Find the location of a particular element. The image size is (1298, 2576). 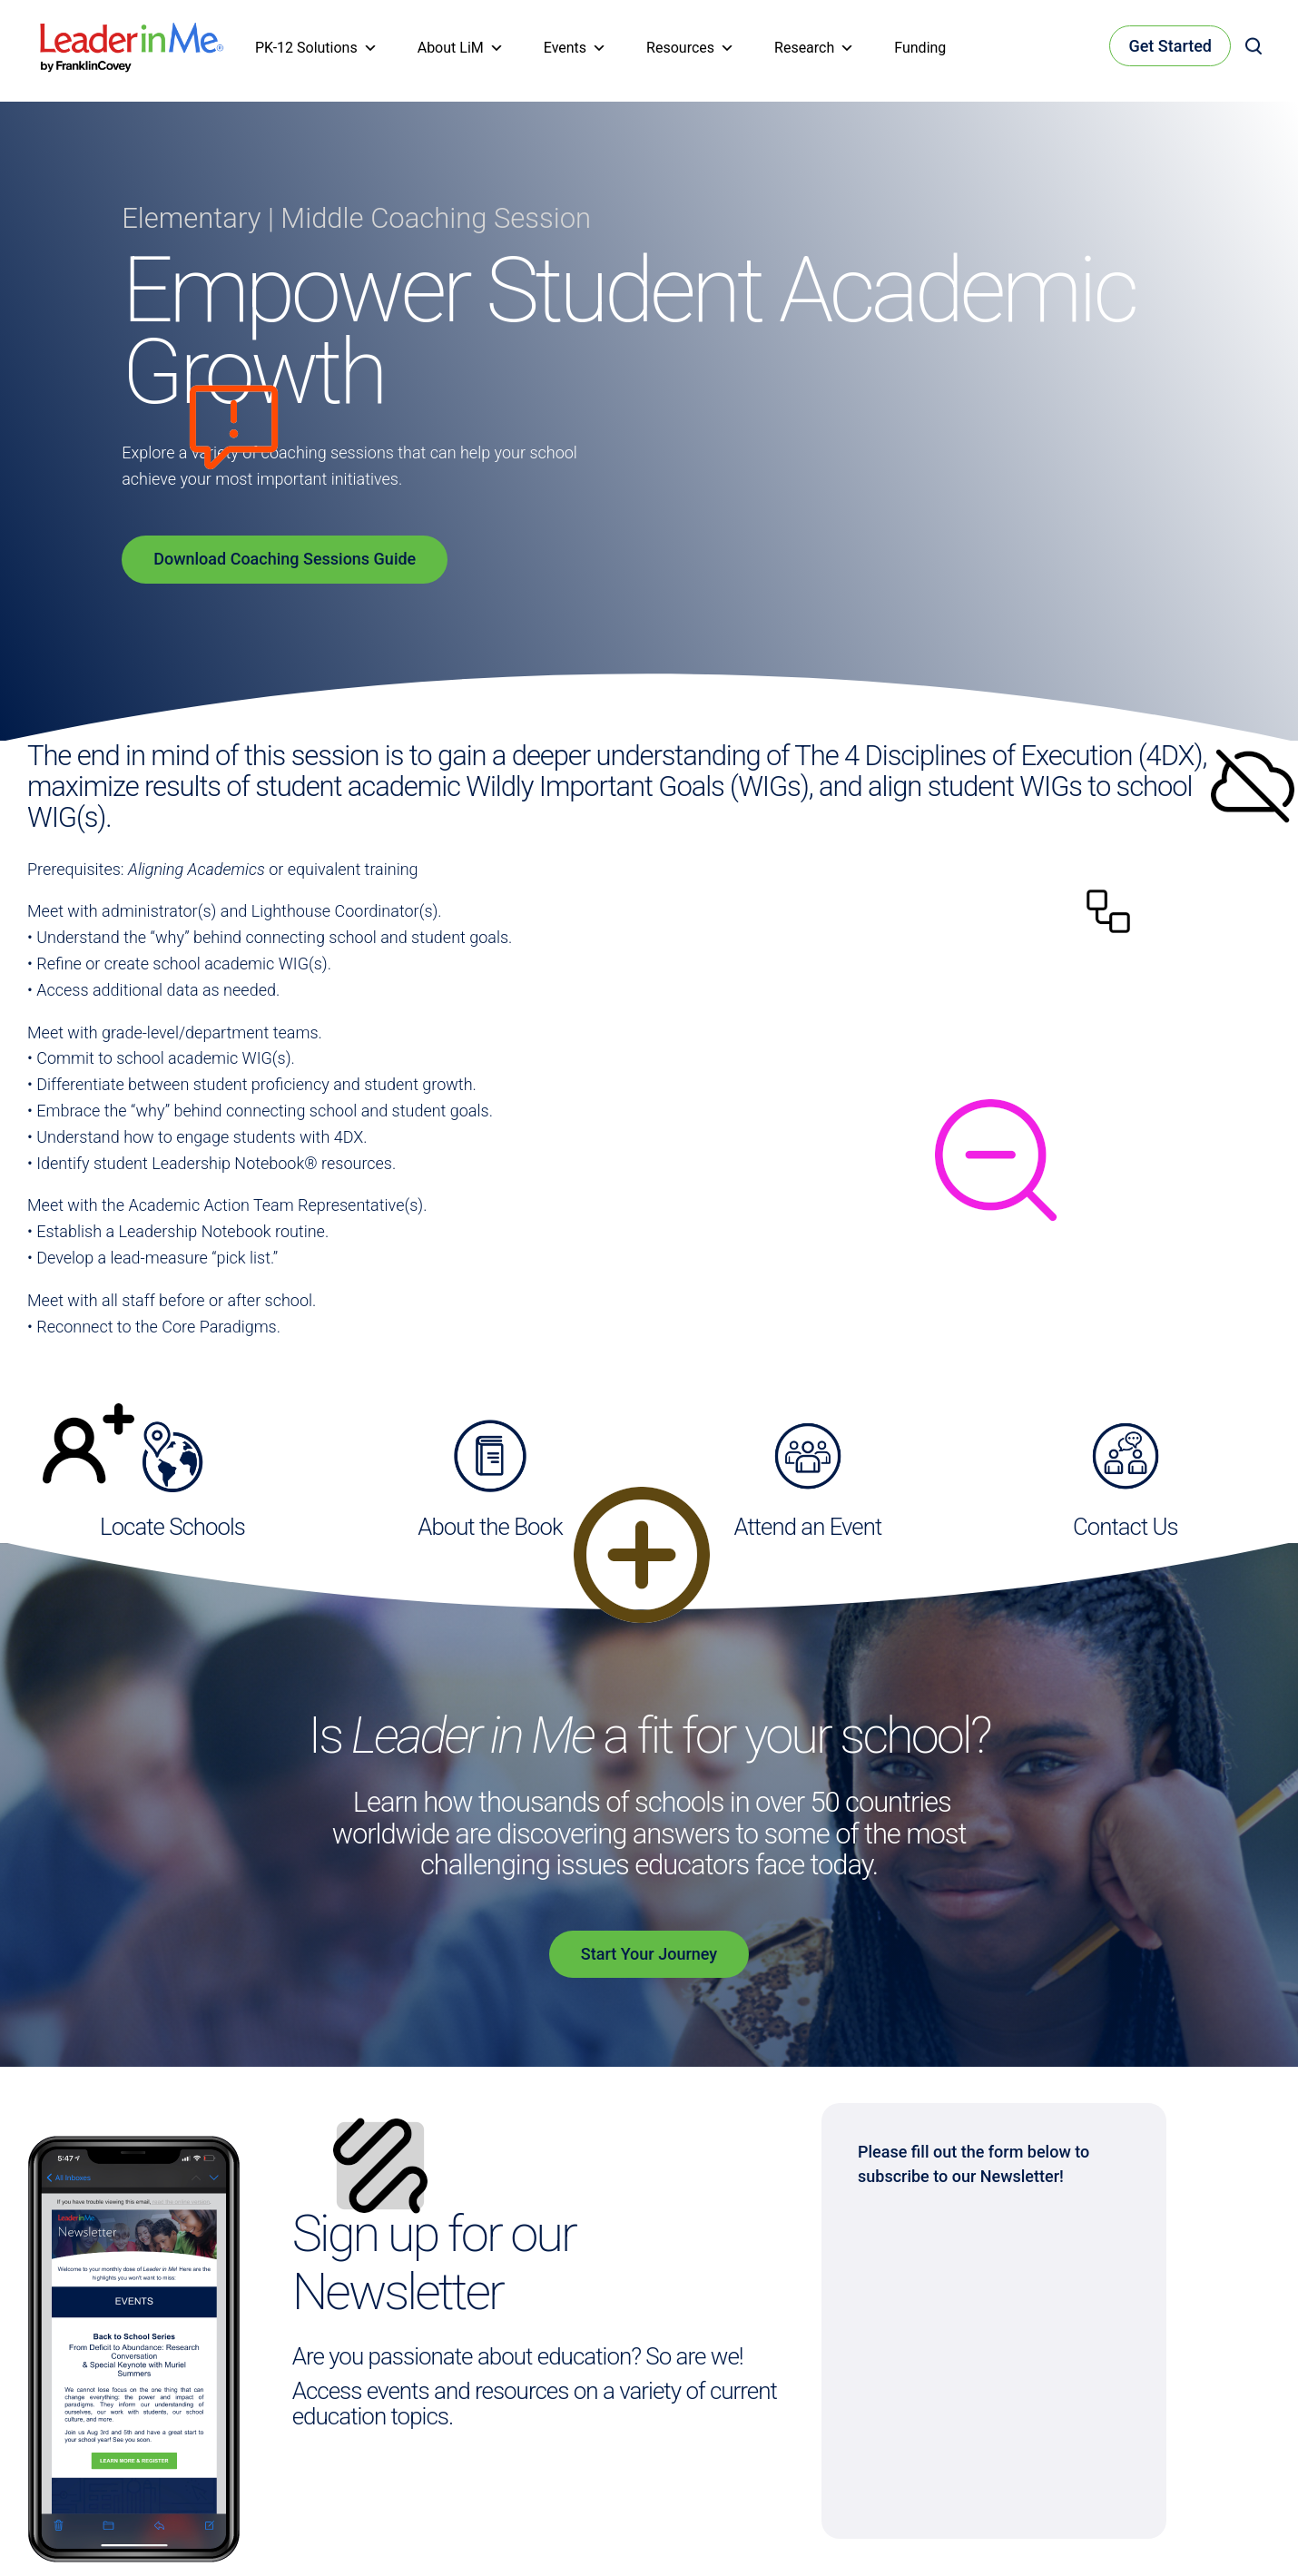

indicates cloud sync is unavailable is located at coordinates (1253, 784).